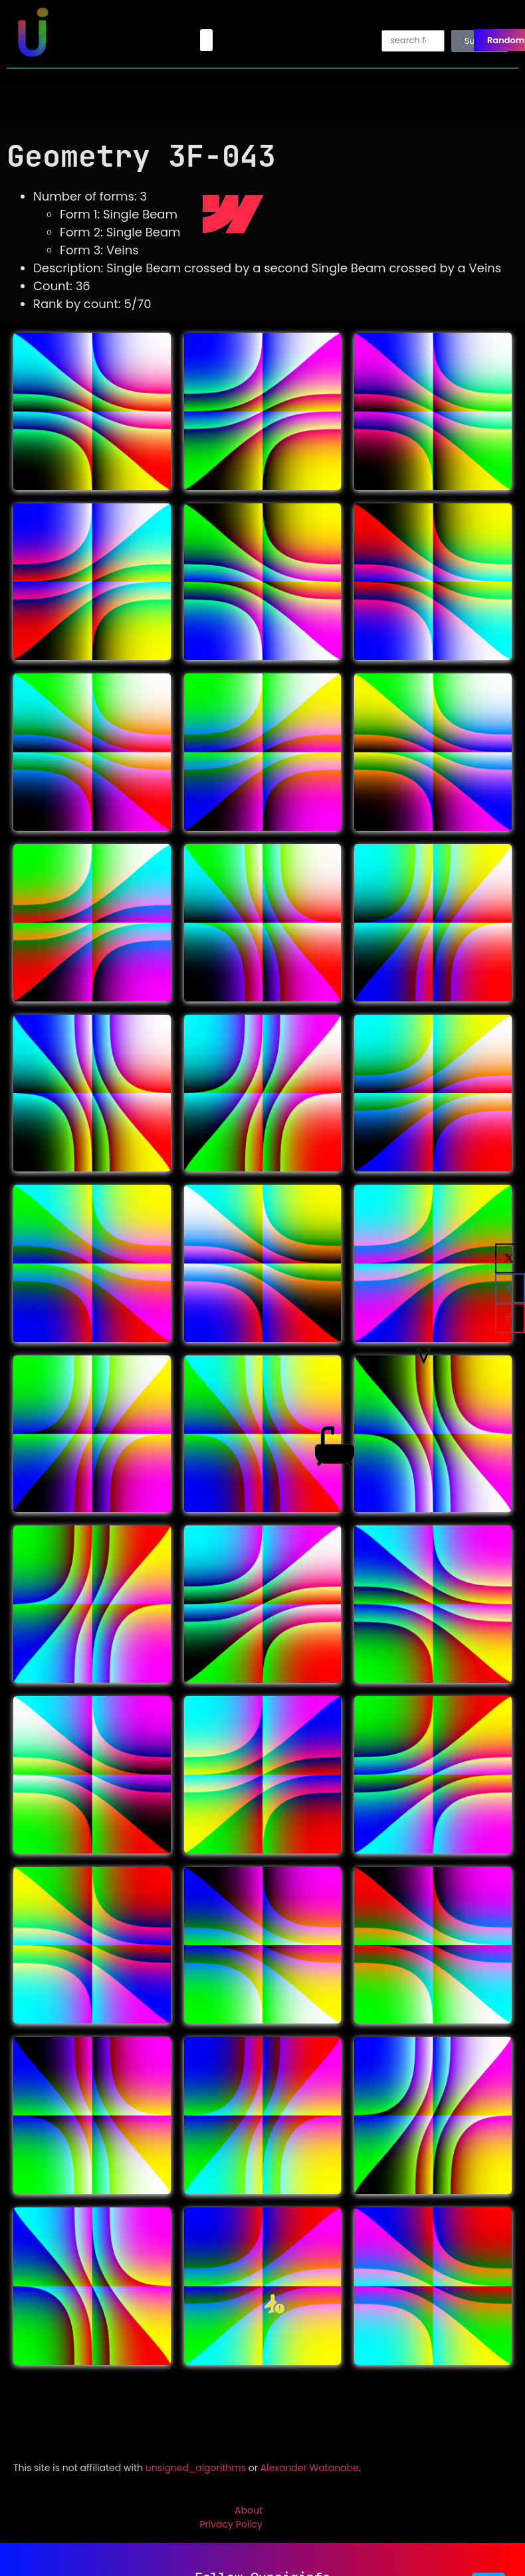  Describe the element at coordinates (274, 2304) in the screenshot. I see `flight alert or travel warning notification` at that location.